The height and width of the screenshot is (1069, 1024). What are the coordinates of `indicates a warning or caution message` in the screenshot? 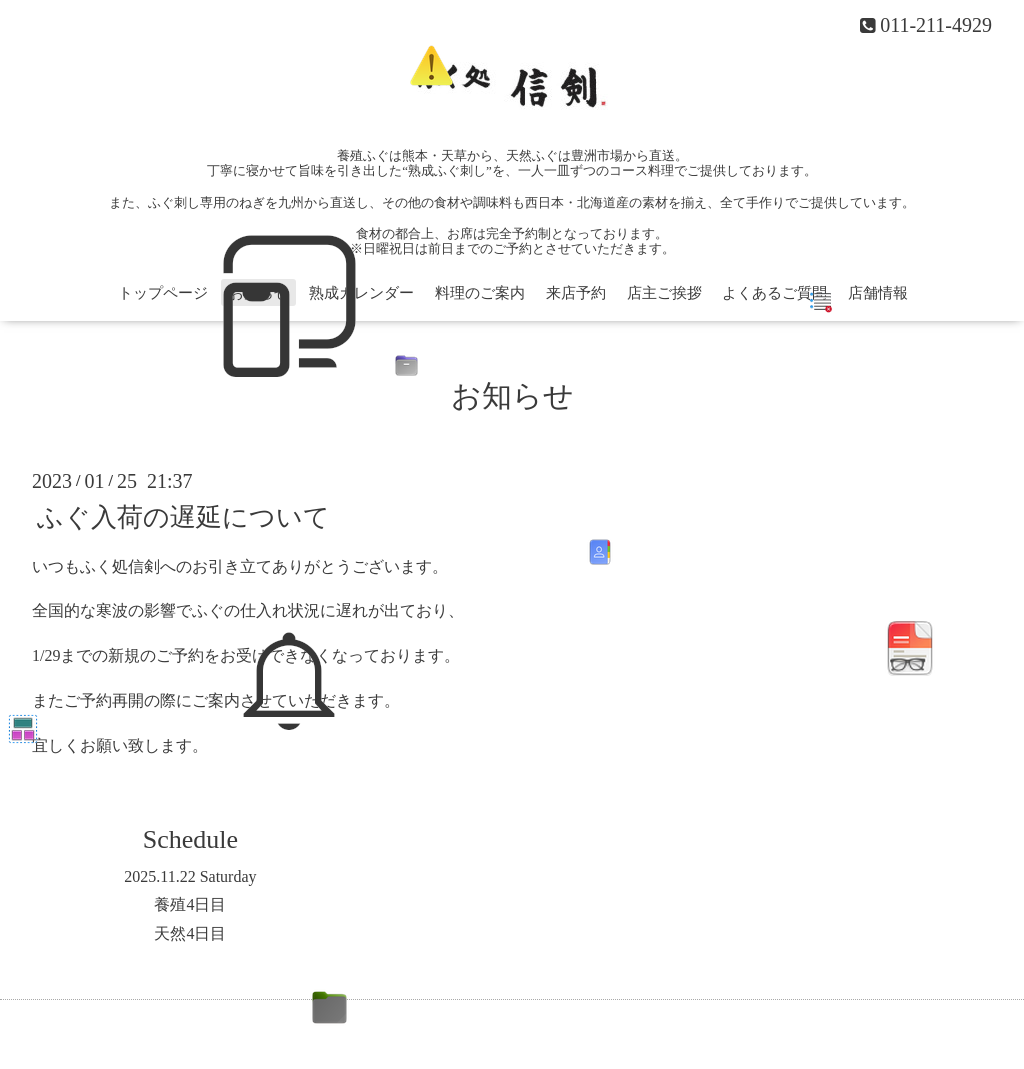 It's located at (431, 65).